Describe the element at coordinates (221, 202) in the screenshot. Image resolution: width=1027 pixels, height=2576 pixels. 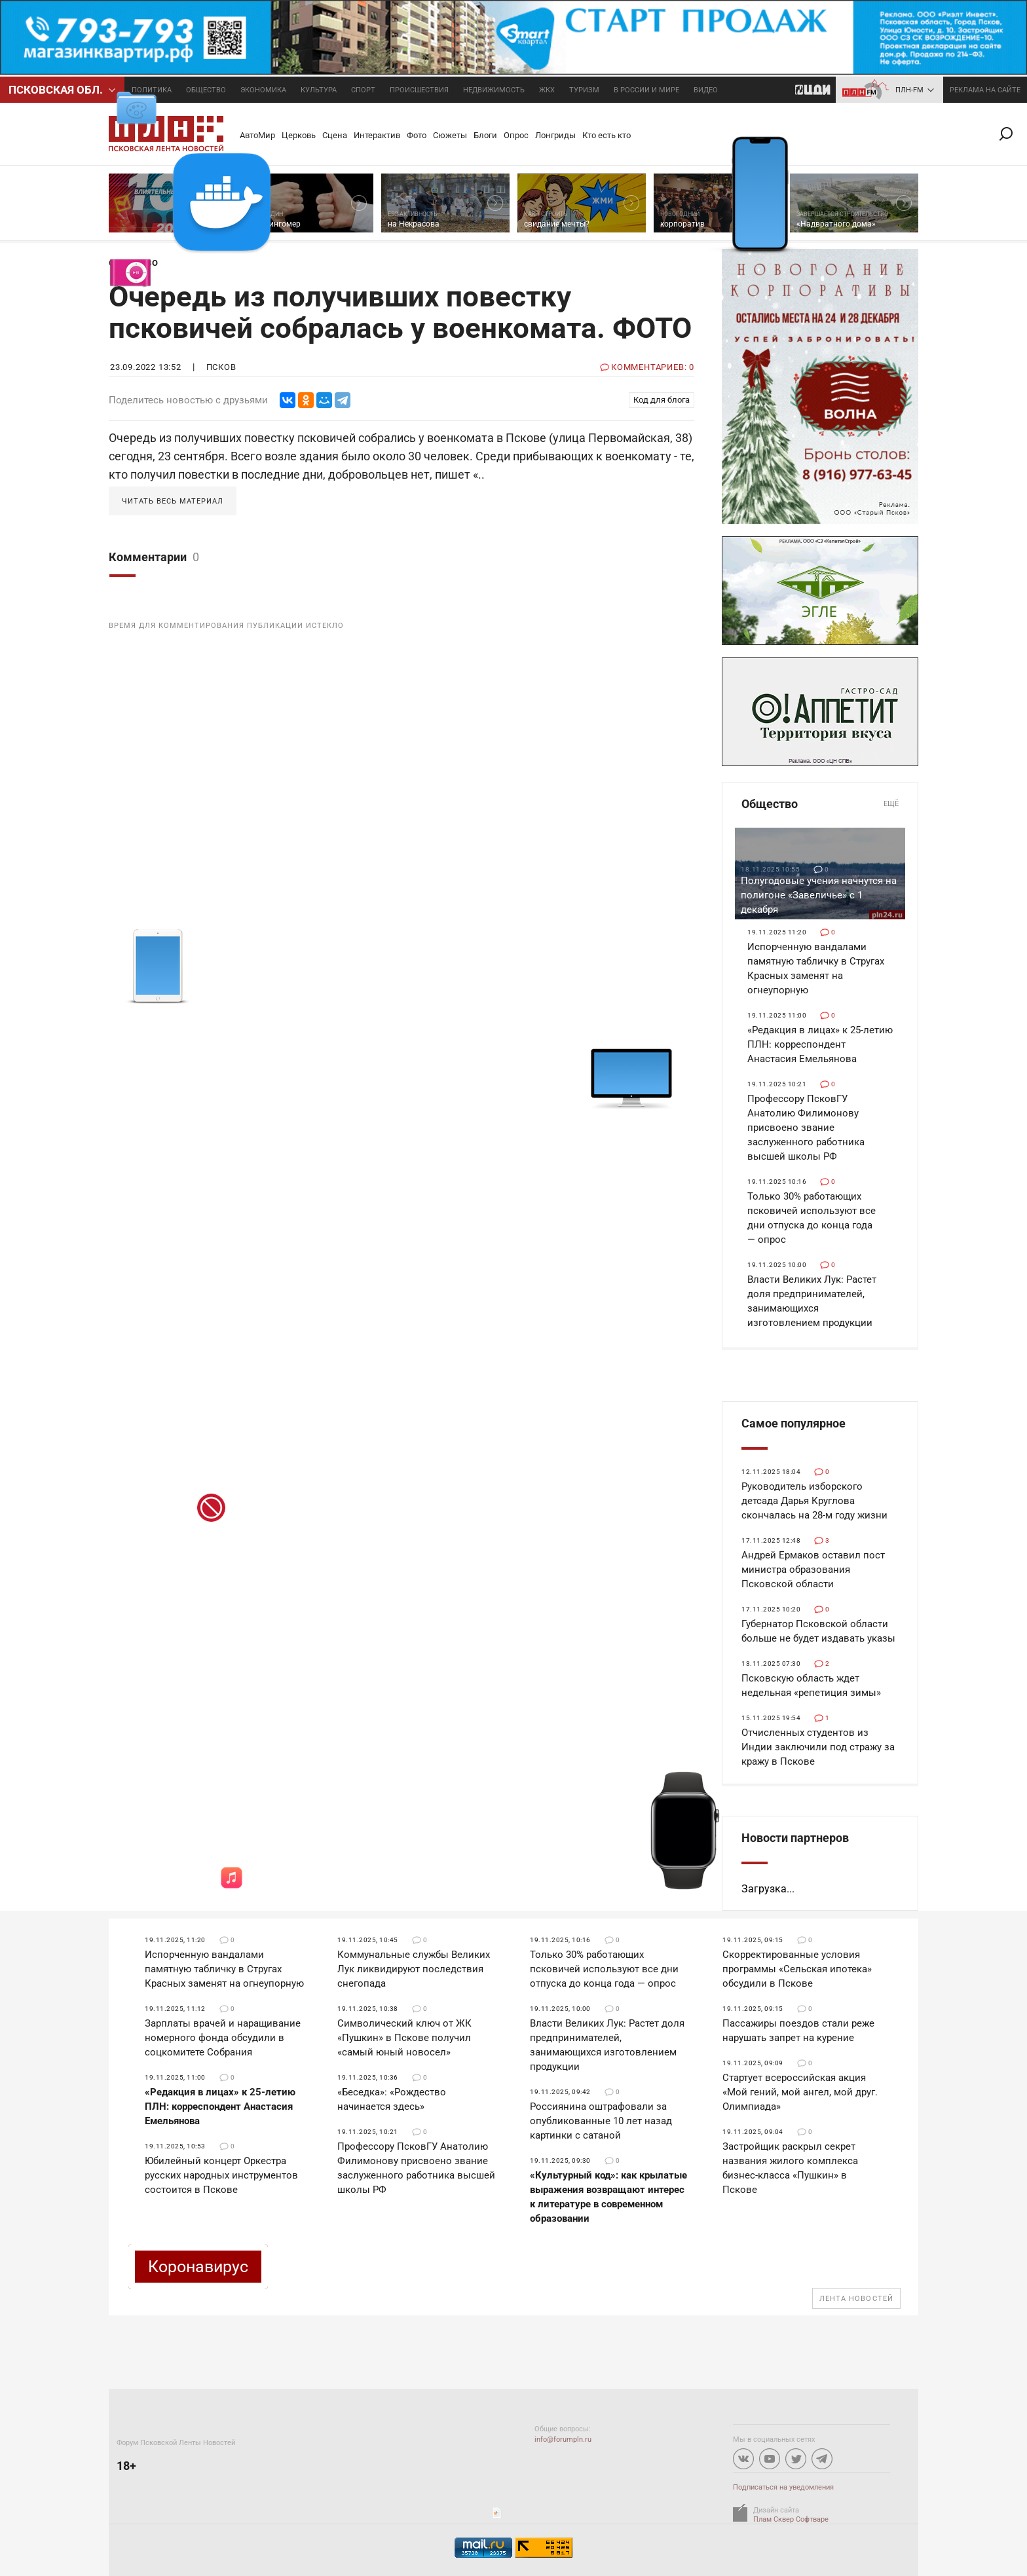
I see `open Docker Desktop application` at that location.